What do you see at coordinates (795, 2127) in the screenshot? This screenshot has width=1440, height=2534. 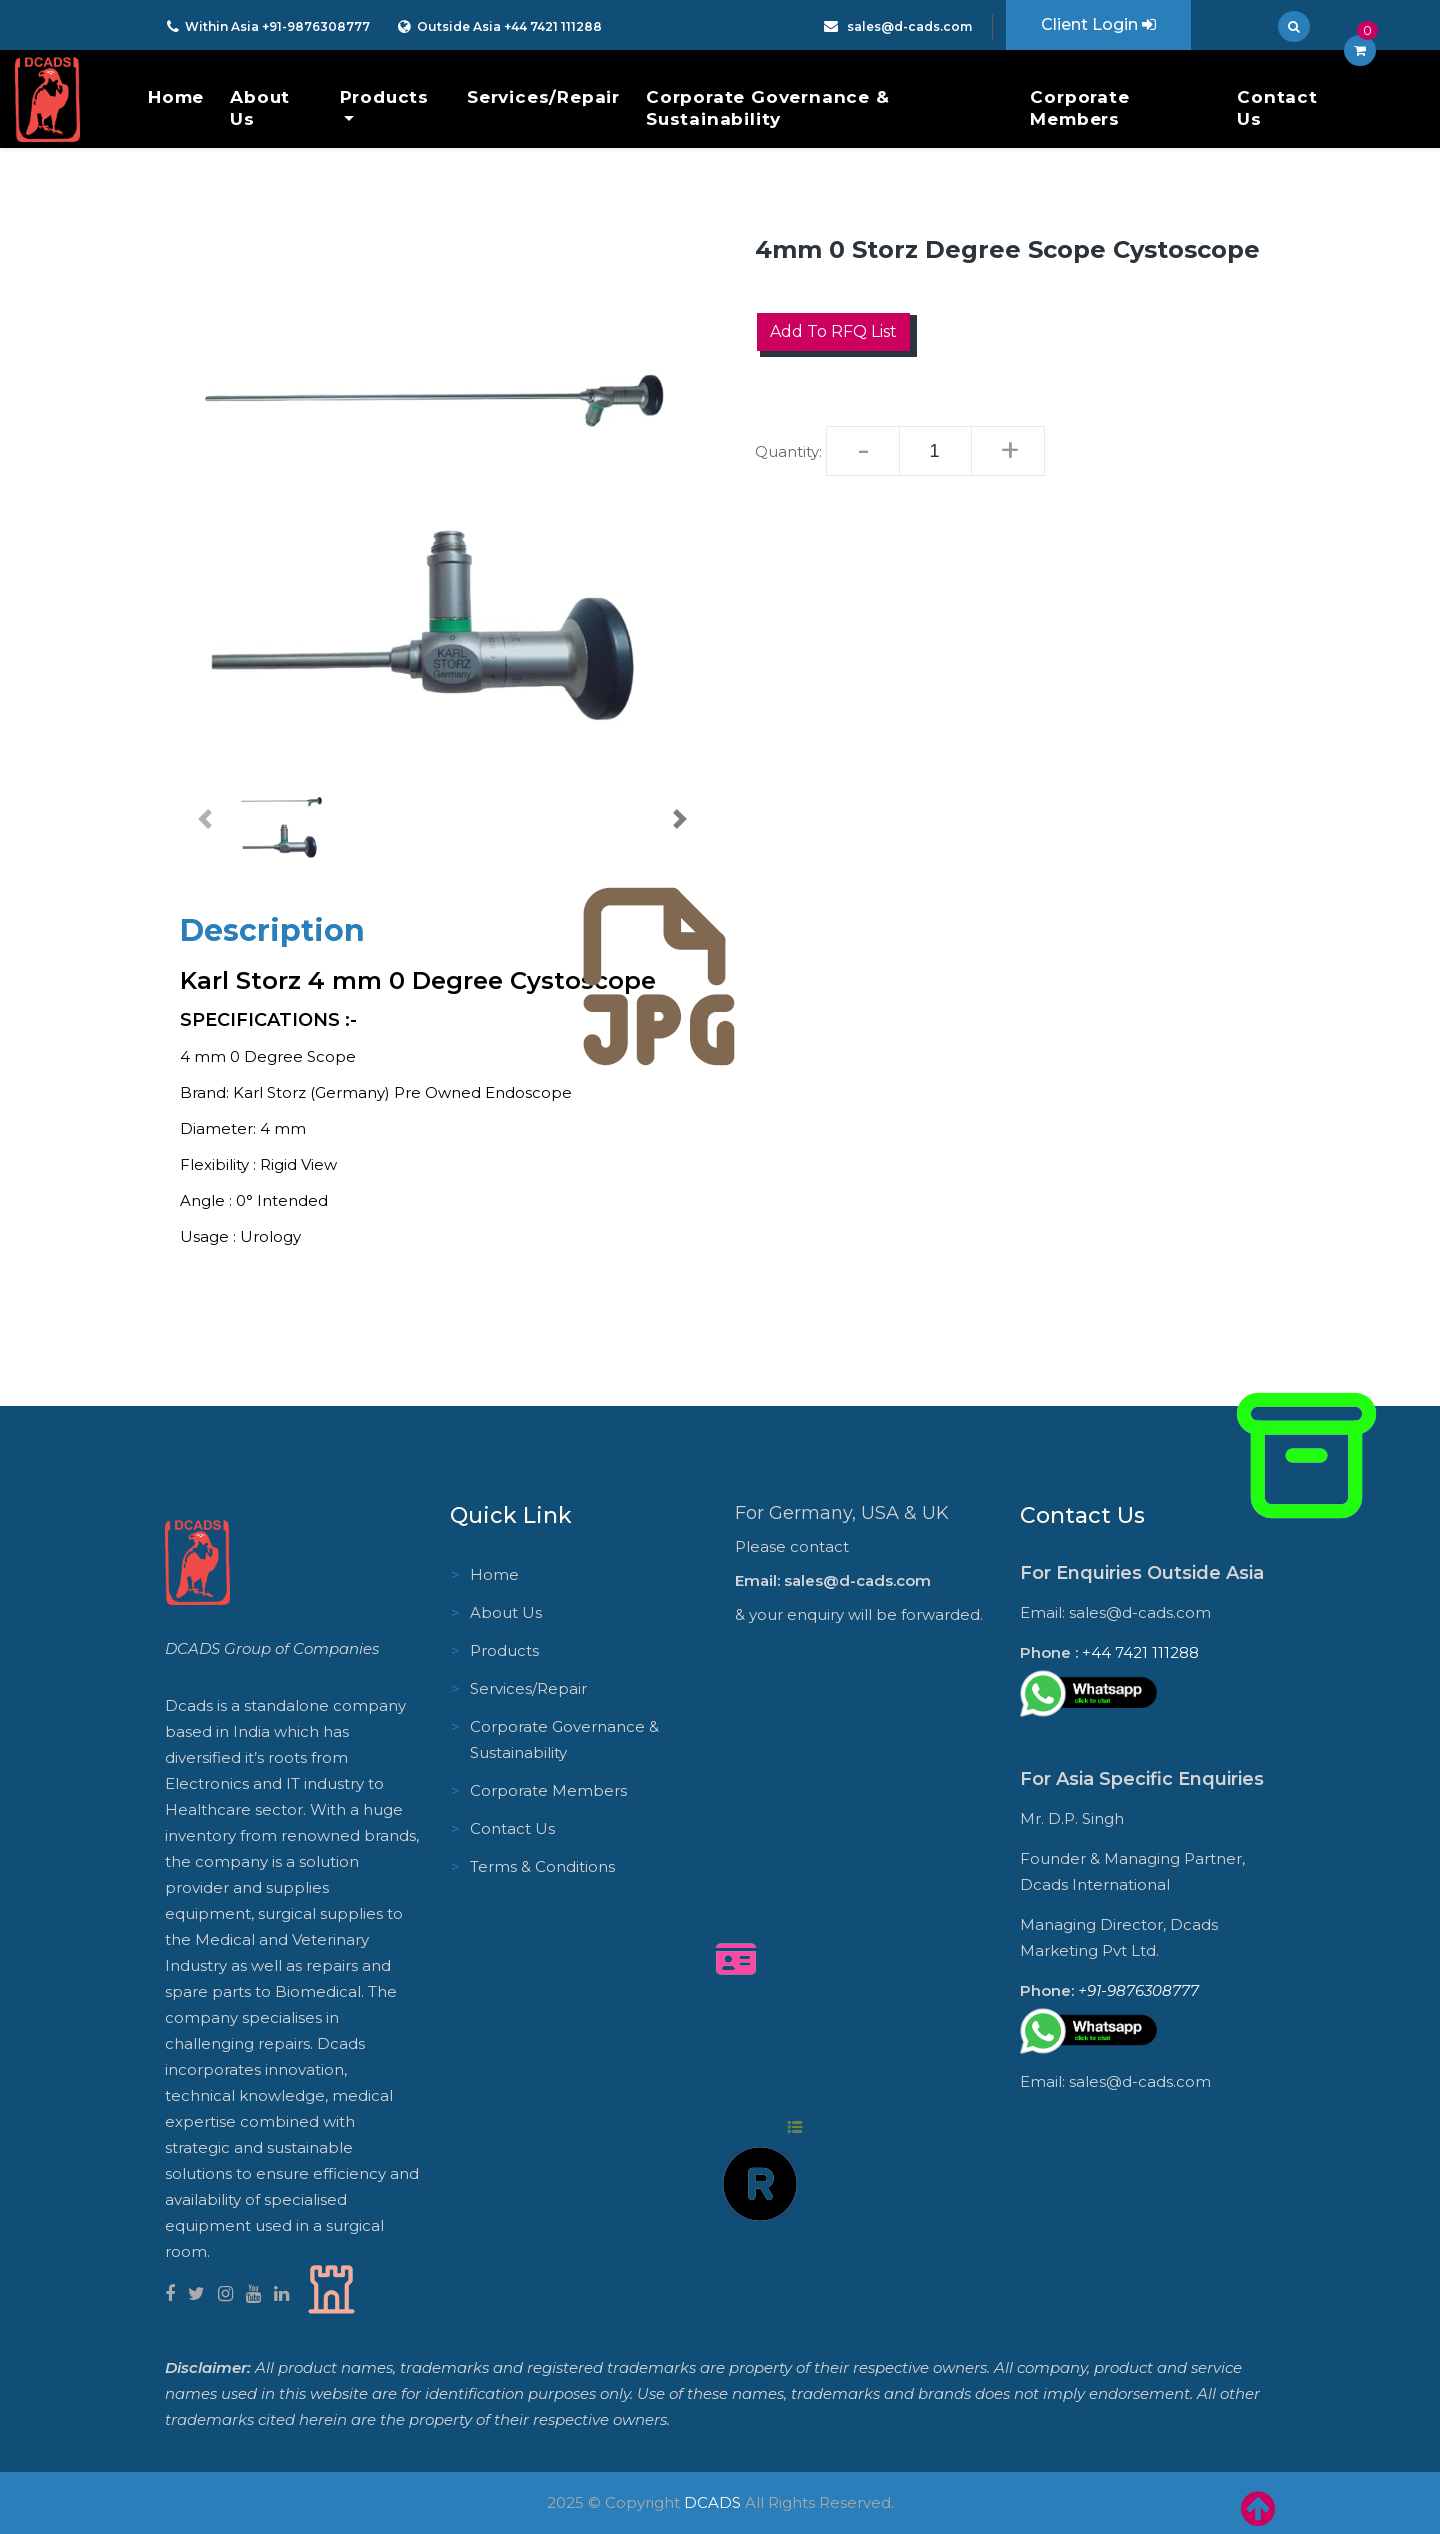 I see `view items in a bulleted list format` at bounding box center [795, 2127].